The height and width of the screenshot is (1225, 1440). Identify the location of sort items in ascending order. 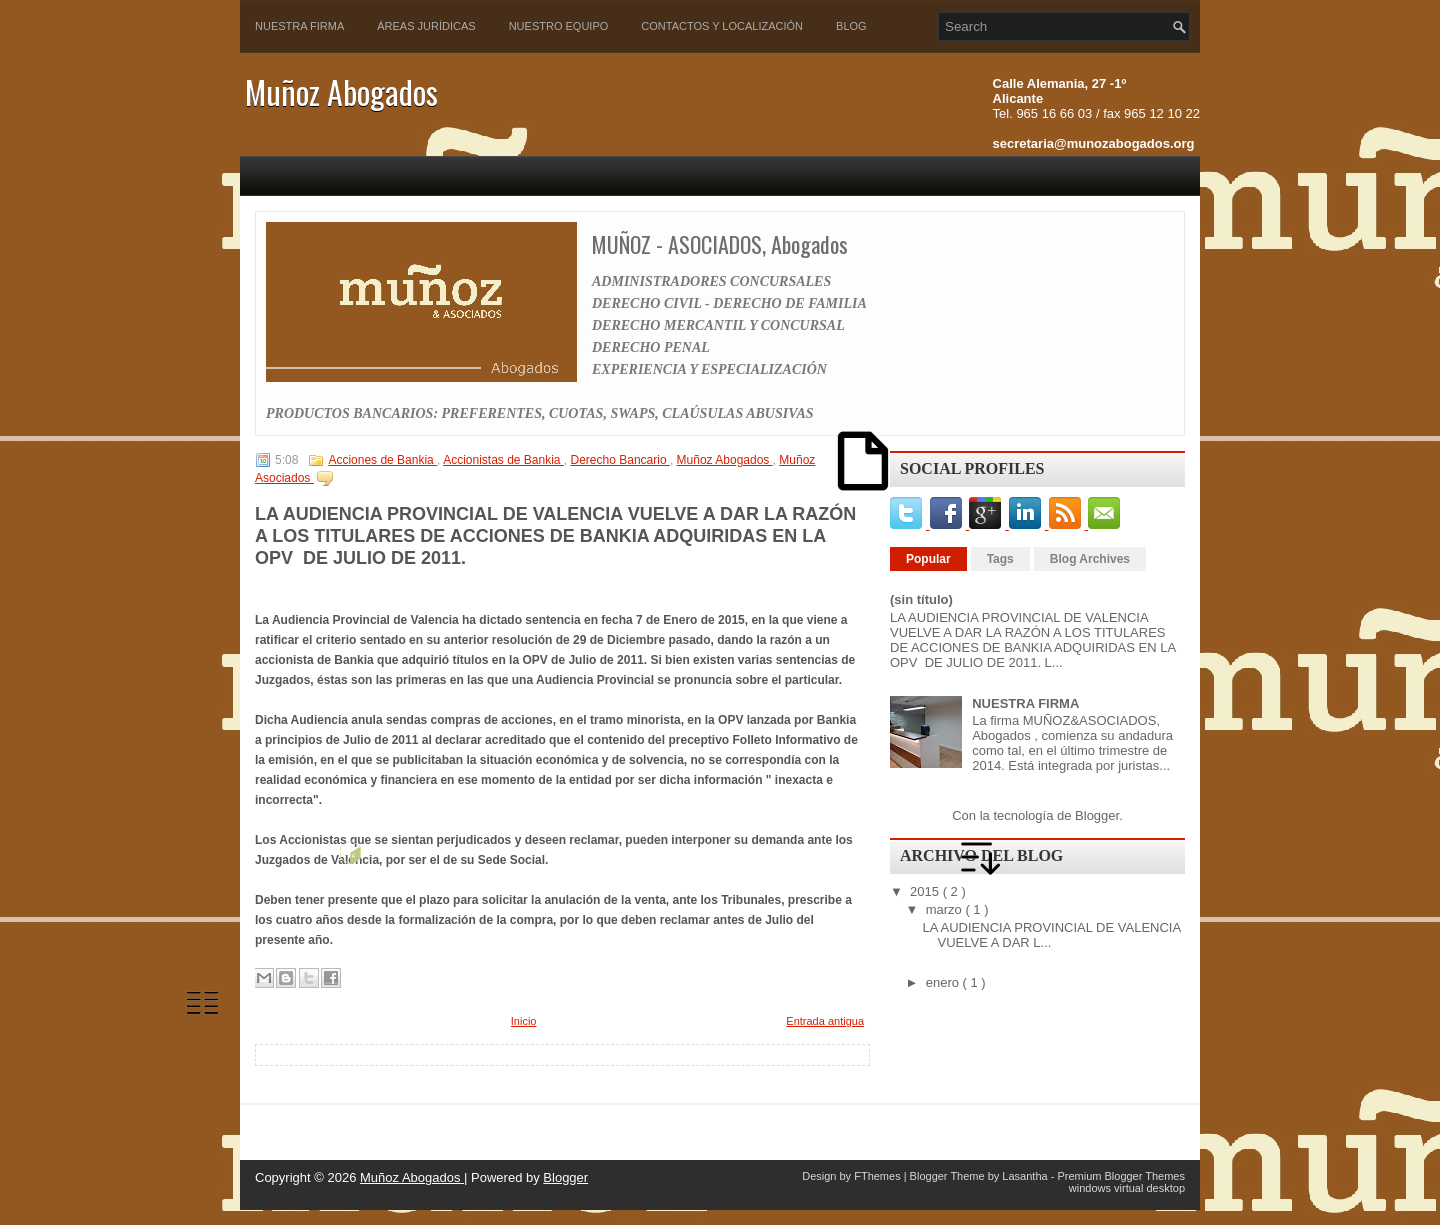
(979, 857).